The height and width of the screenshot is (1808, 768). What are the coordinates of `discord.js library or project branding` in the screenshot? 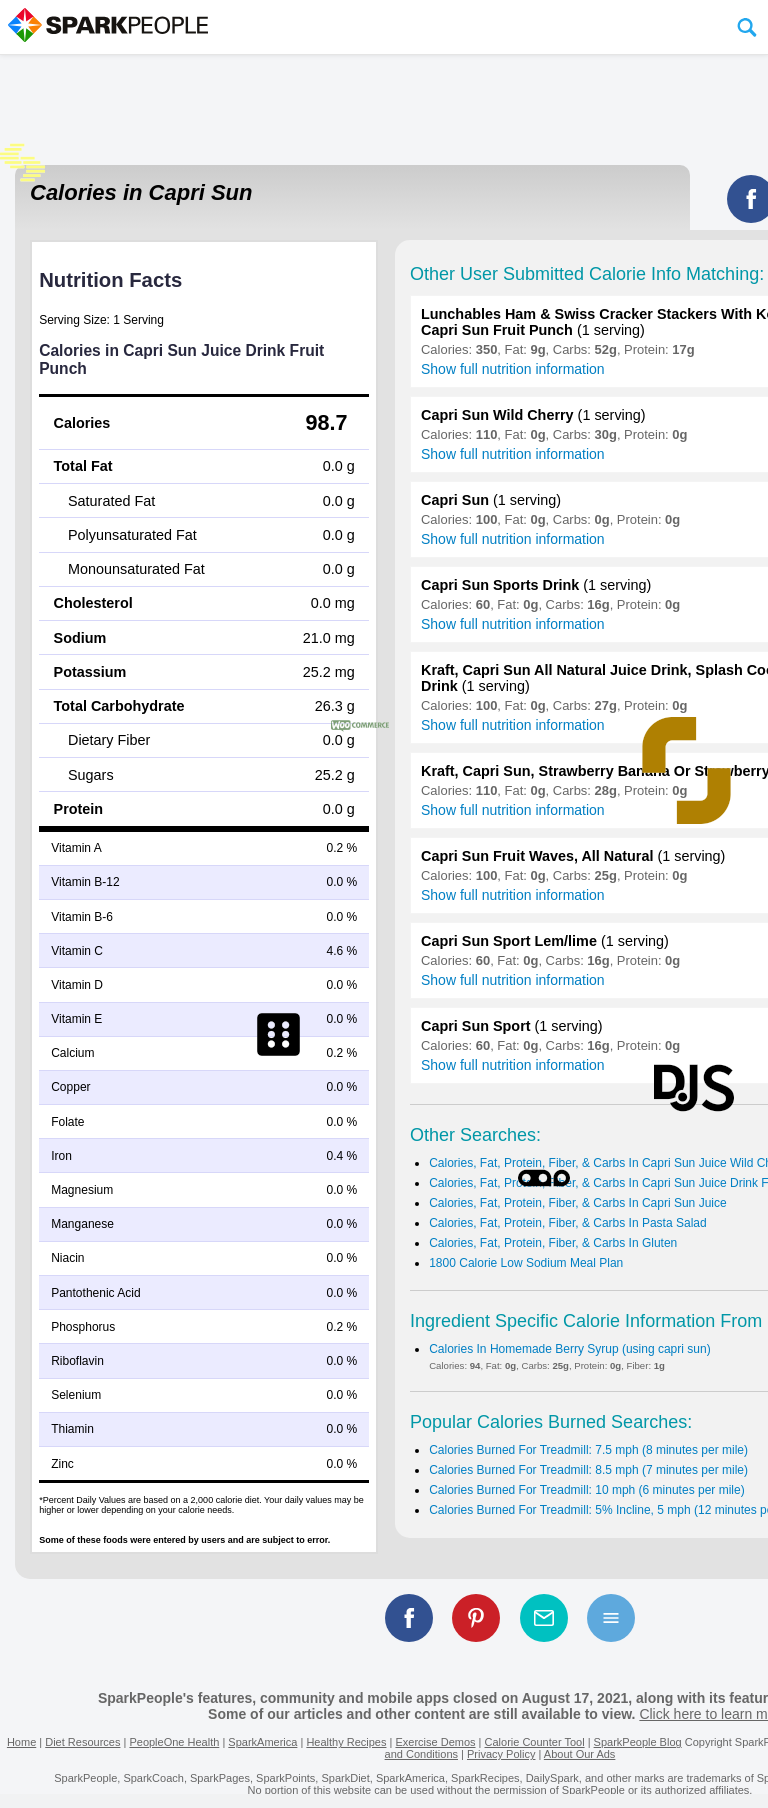 It's located at (694, 1088).